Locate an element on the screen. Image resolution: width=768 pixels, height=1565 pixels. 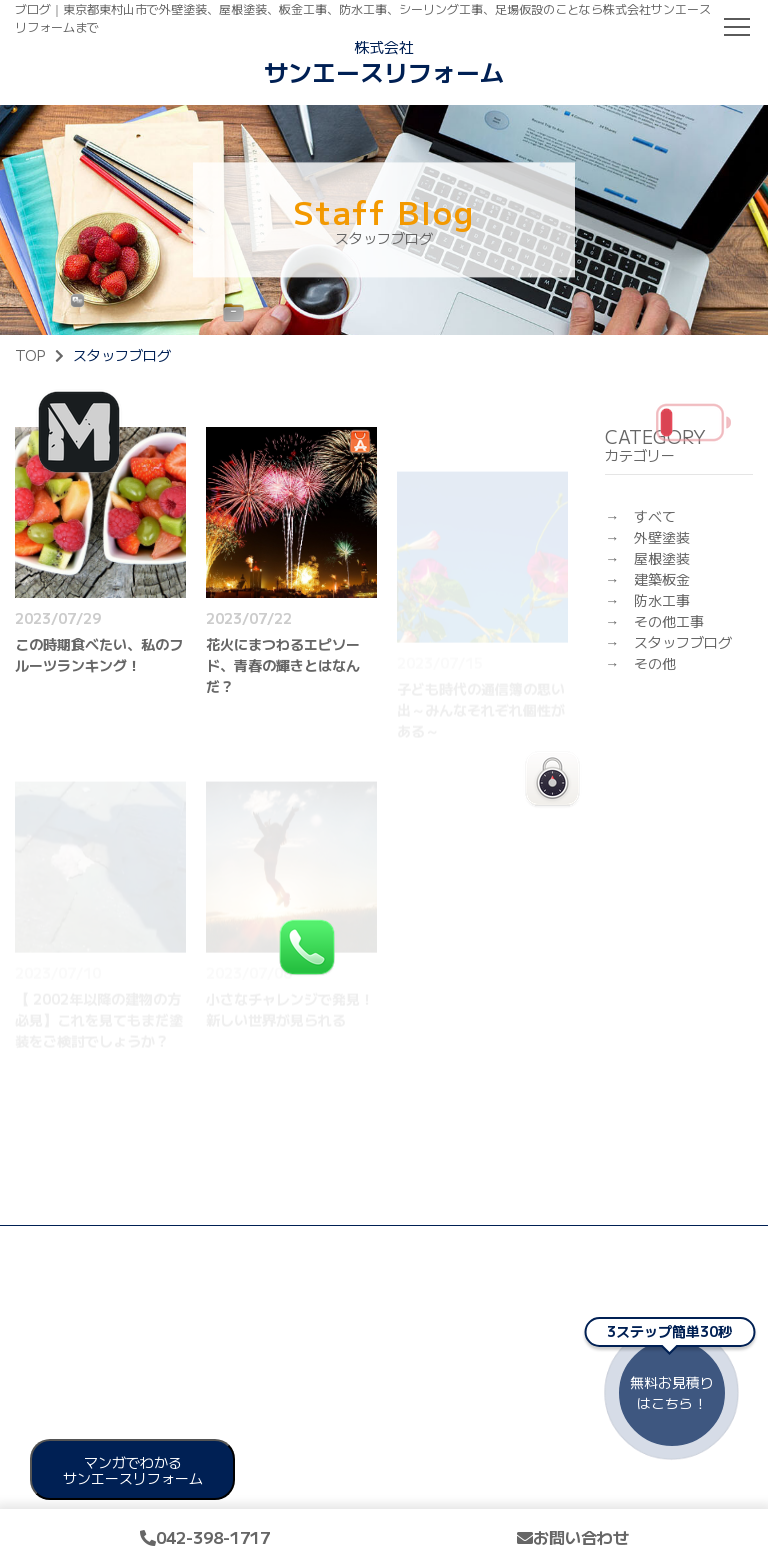
launch metro exodus game is located at coordinates (79, 432).